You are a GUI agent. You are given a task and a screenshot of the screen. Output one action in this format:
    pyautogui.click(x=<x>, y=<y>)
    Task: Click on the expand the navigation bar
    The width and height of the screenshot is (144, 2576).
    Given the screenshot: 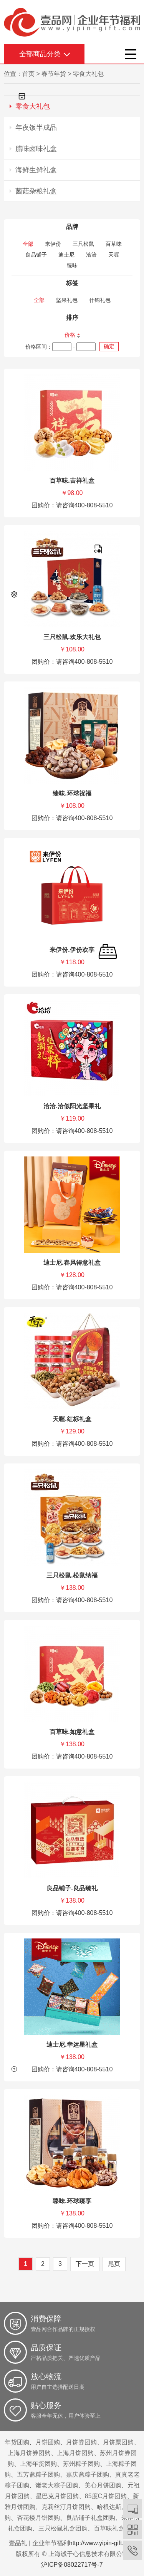 What is the action you would take?
    pyautogui.click(x=22, y=96)
    